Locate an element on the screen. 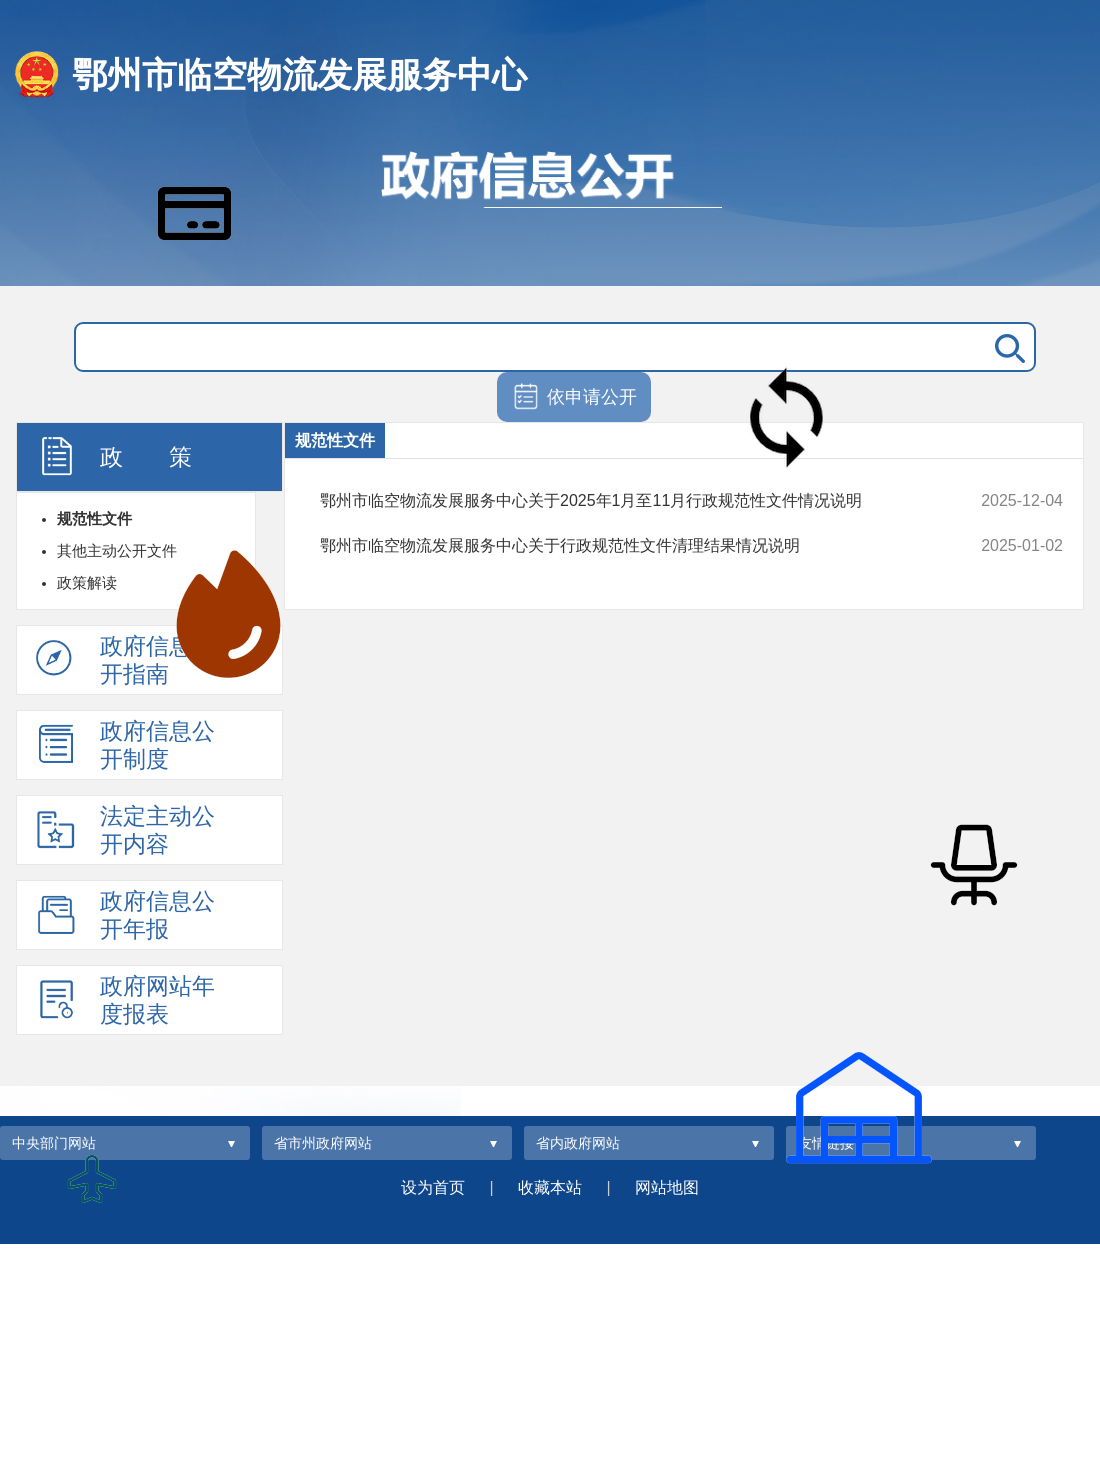 Image resolution: width=1100 pixels, height=1472 pixels. access garage or parking settings is located at coordinates (859, 1115).